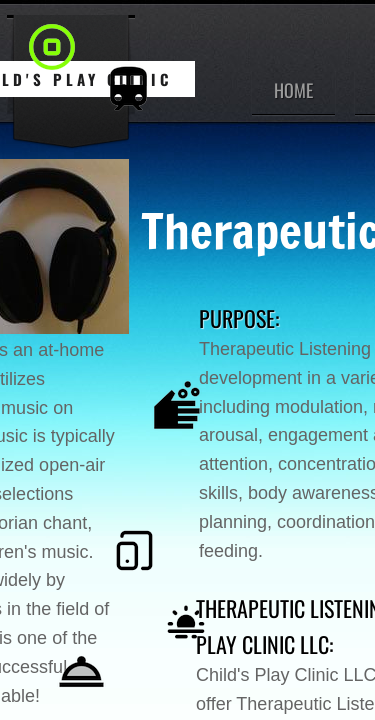  What do you see at coordinates (186, 622) in the screenshot?
I see `indicates sunset or evening time` at bounding box center [186, 622].